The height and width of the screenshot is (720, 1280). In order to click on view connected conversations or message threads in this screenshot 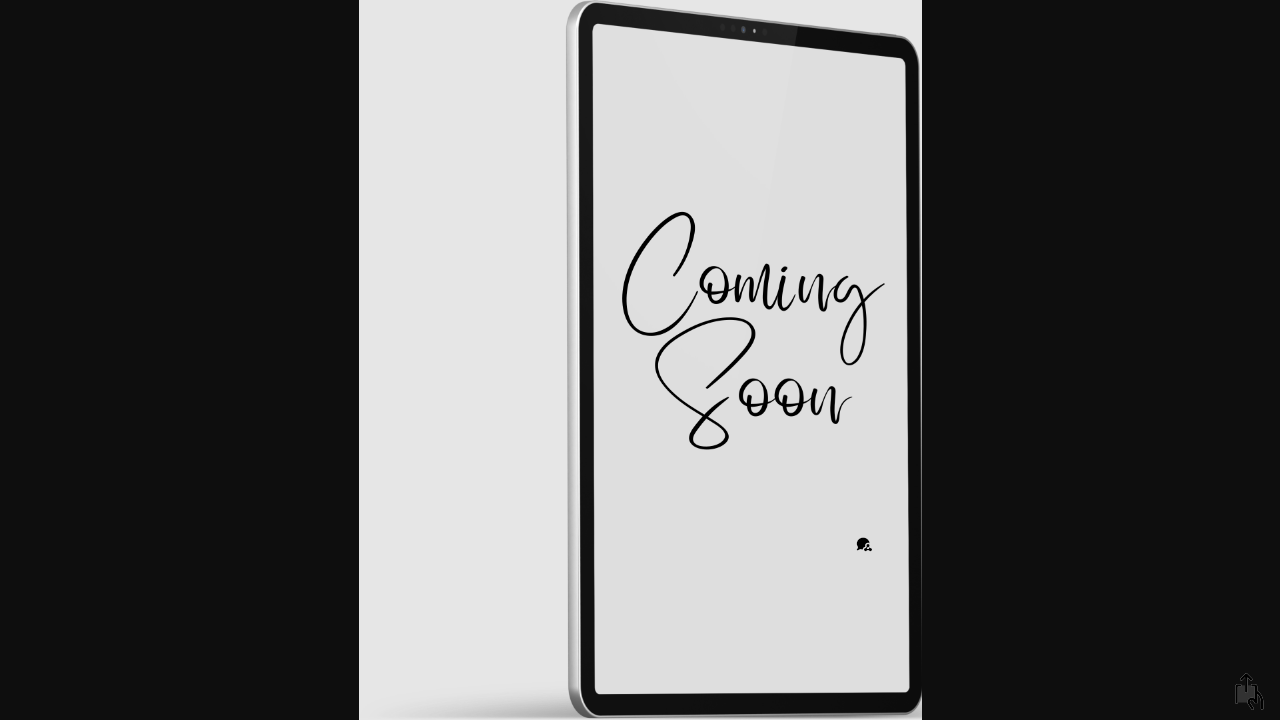, I will do `click(864, 544)`.